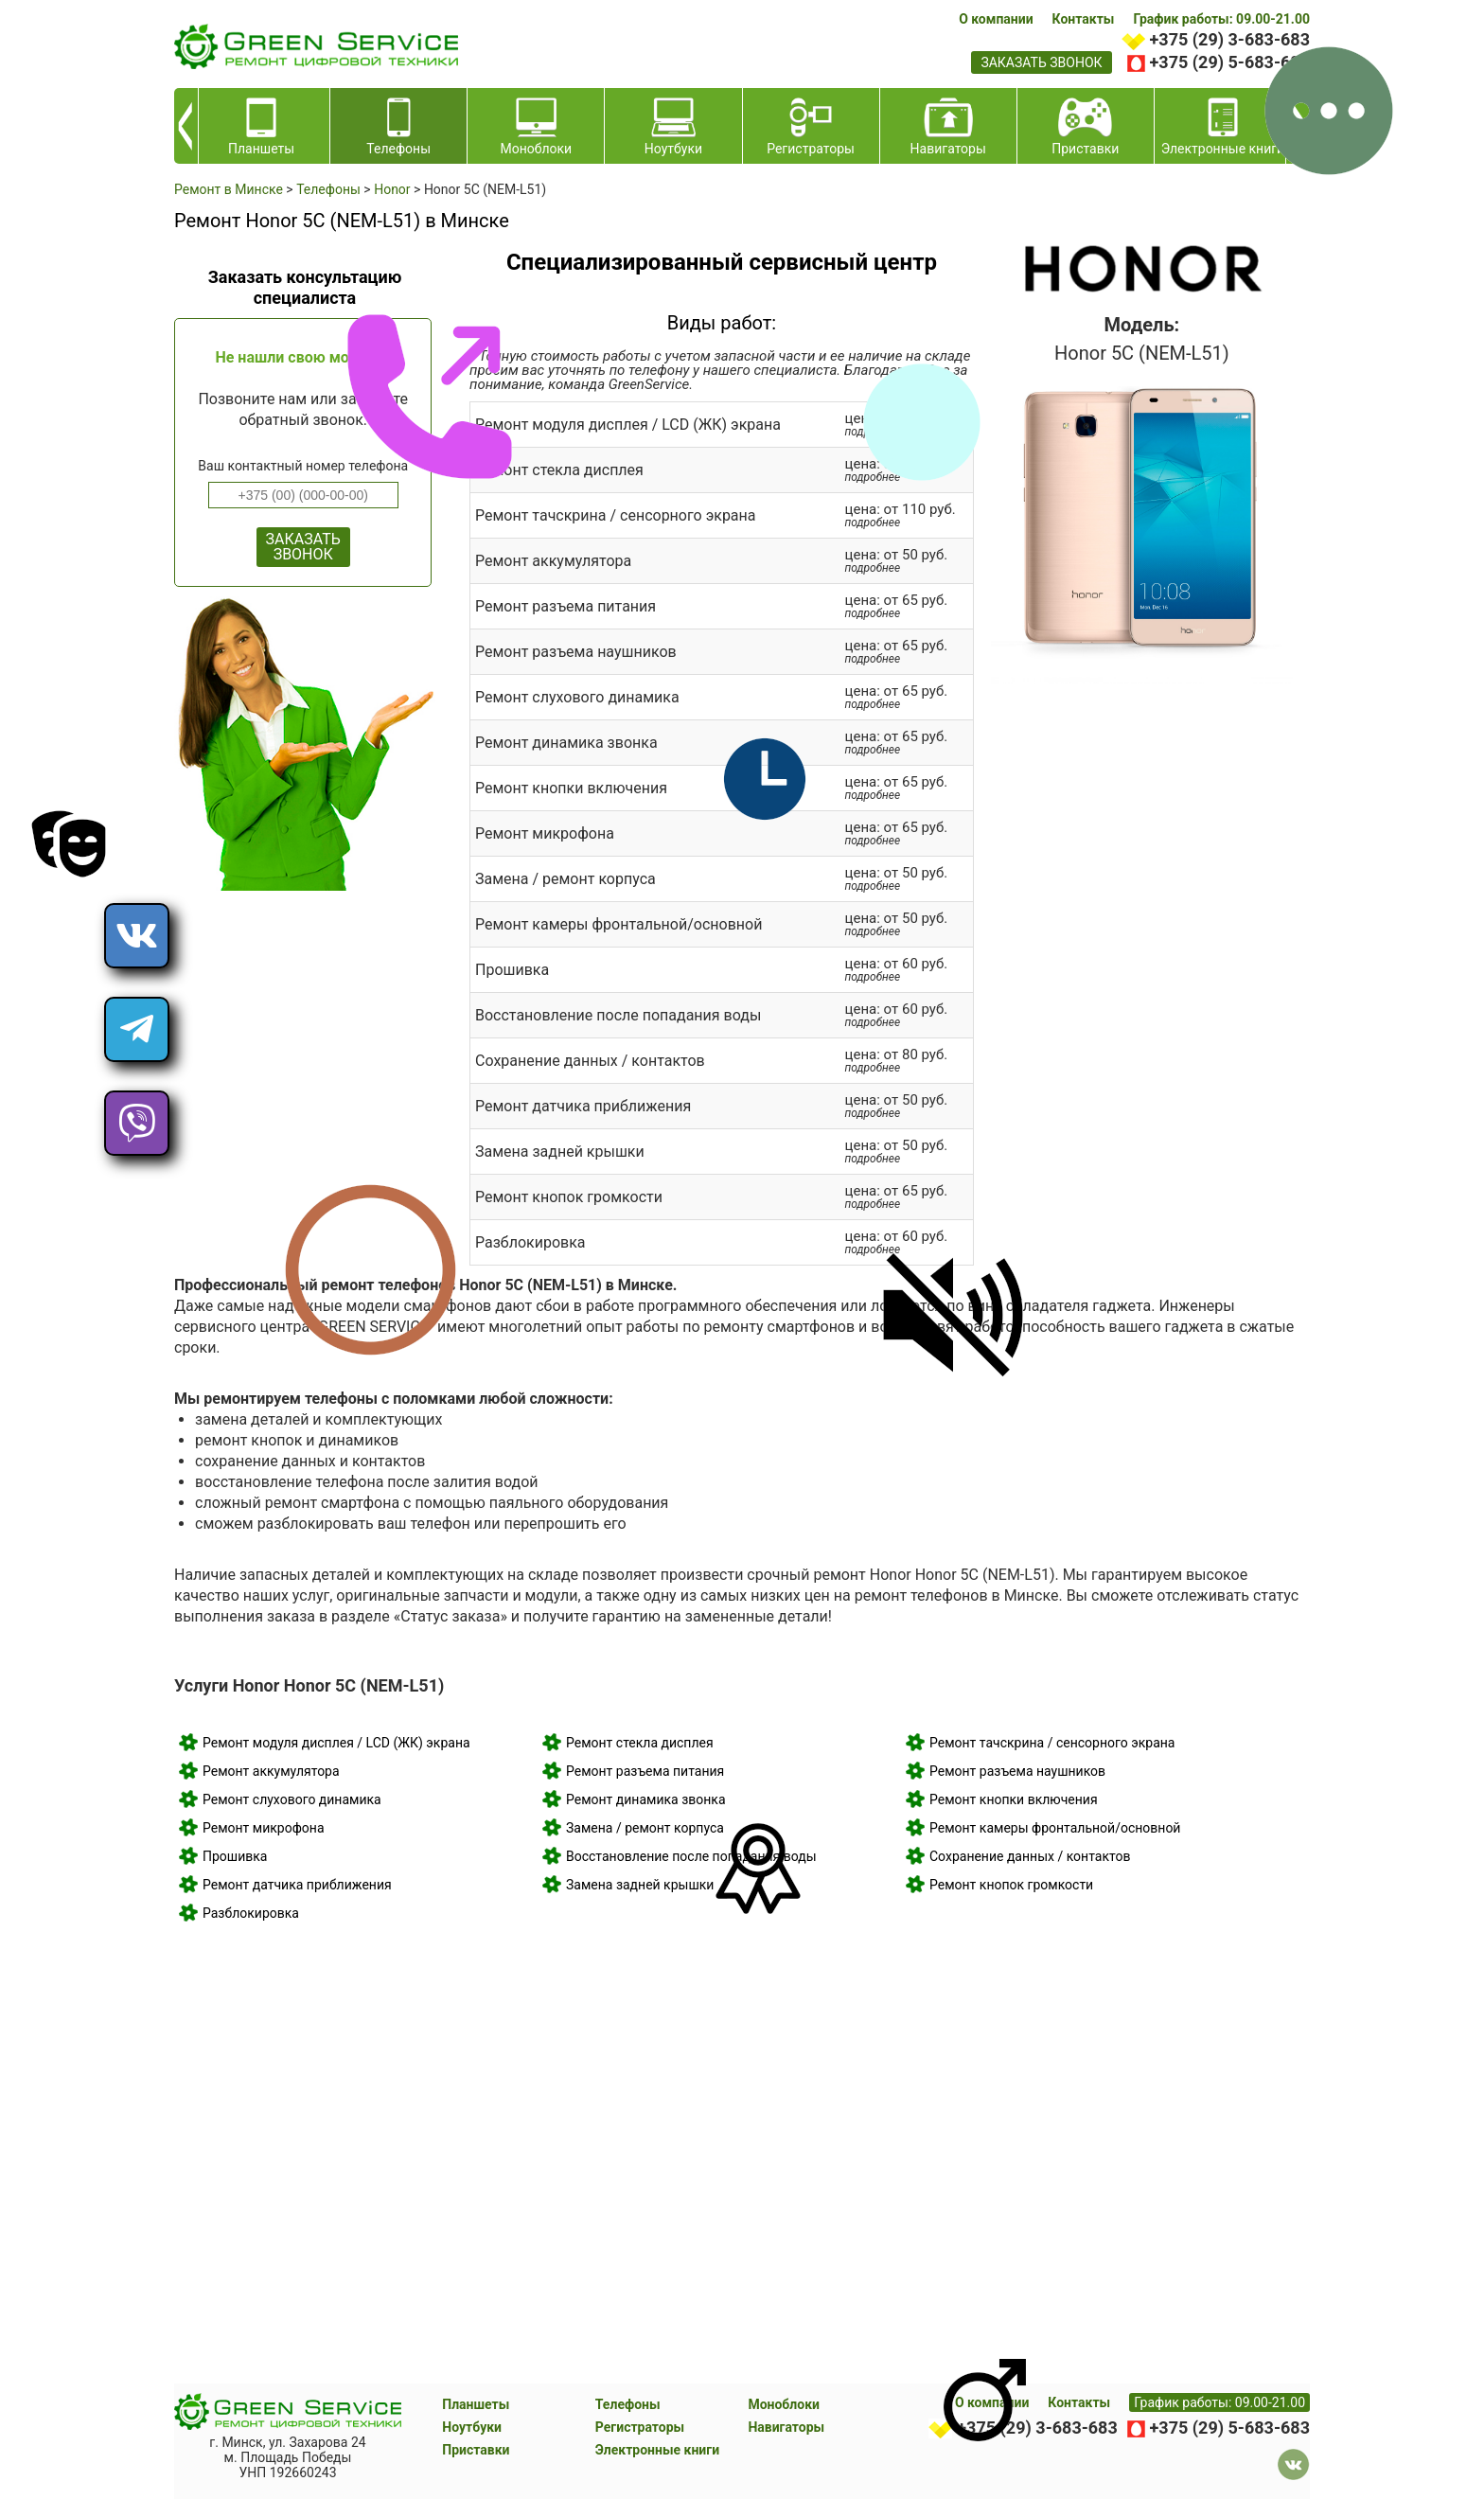 The image size is (1484, 2499). I want to click on view achievements or awards, so click(758, 1869).